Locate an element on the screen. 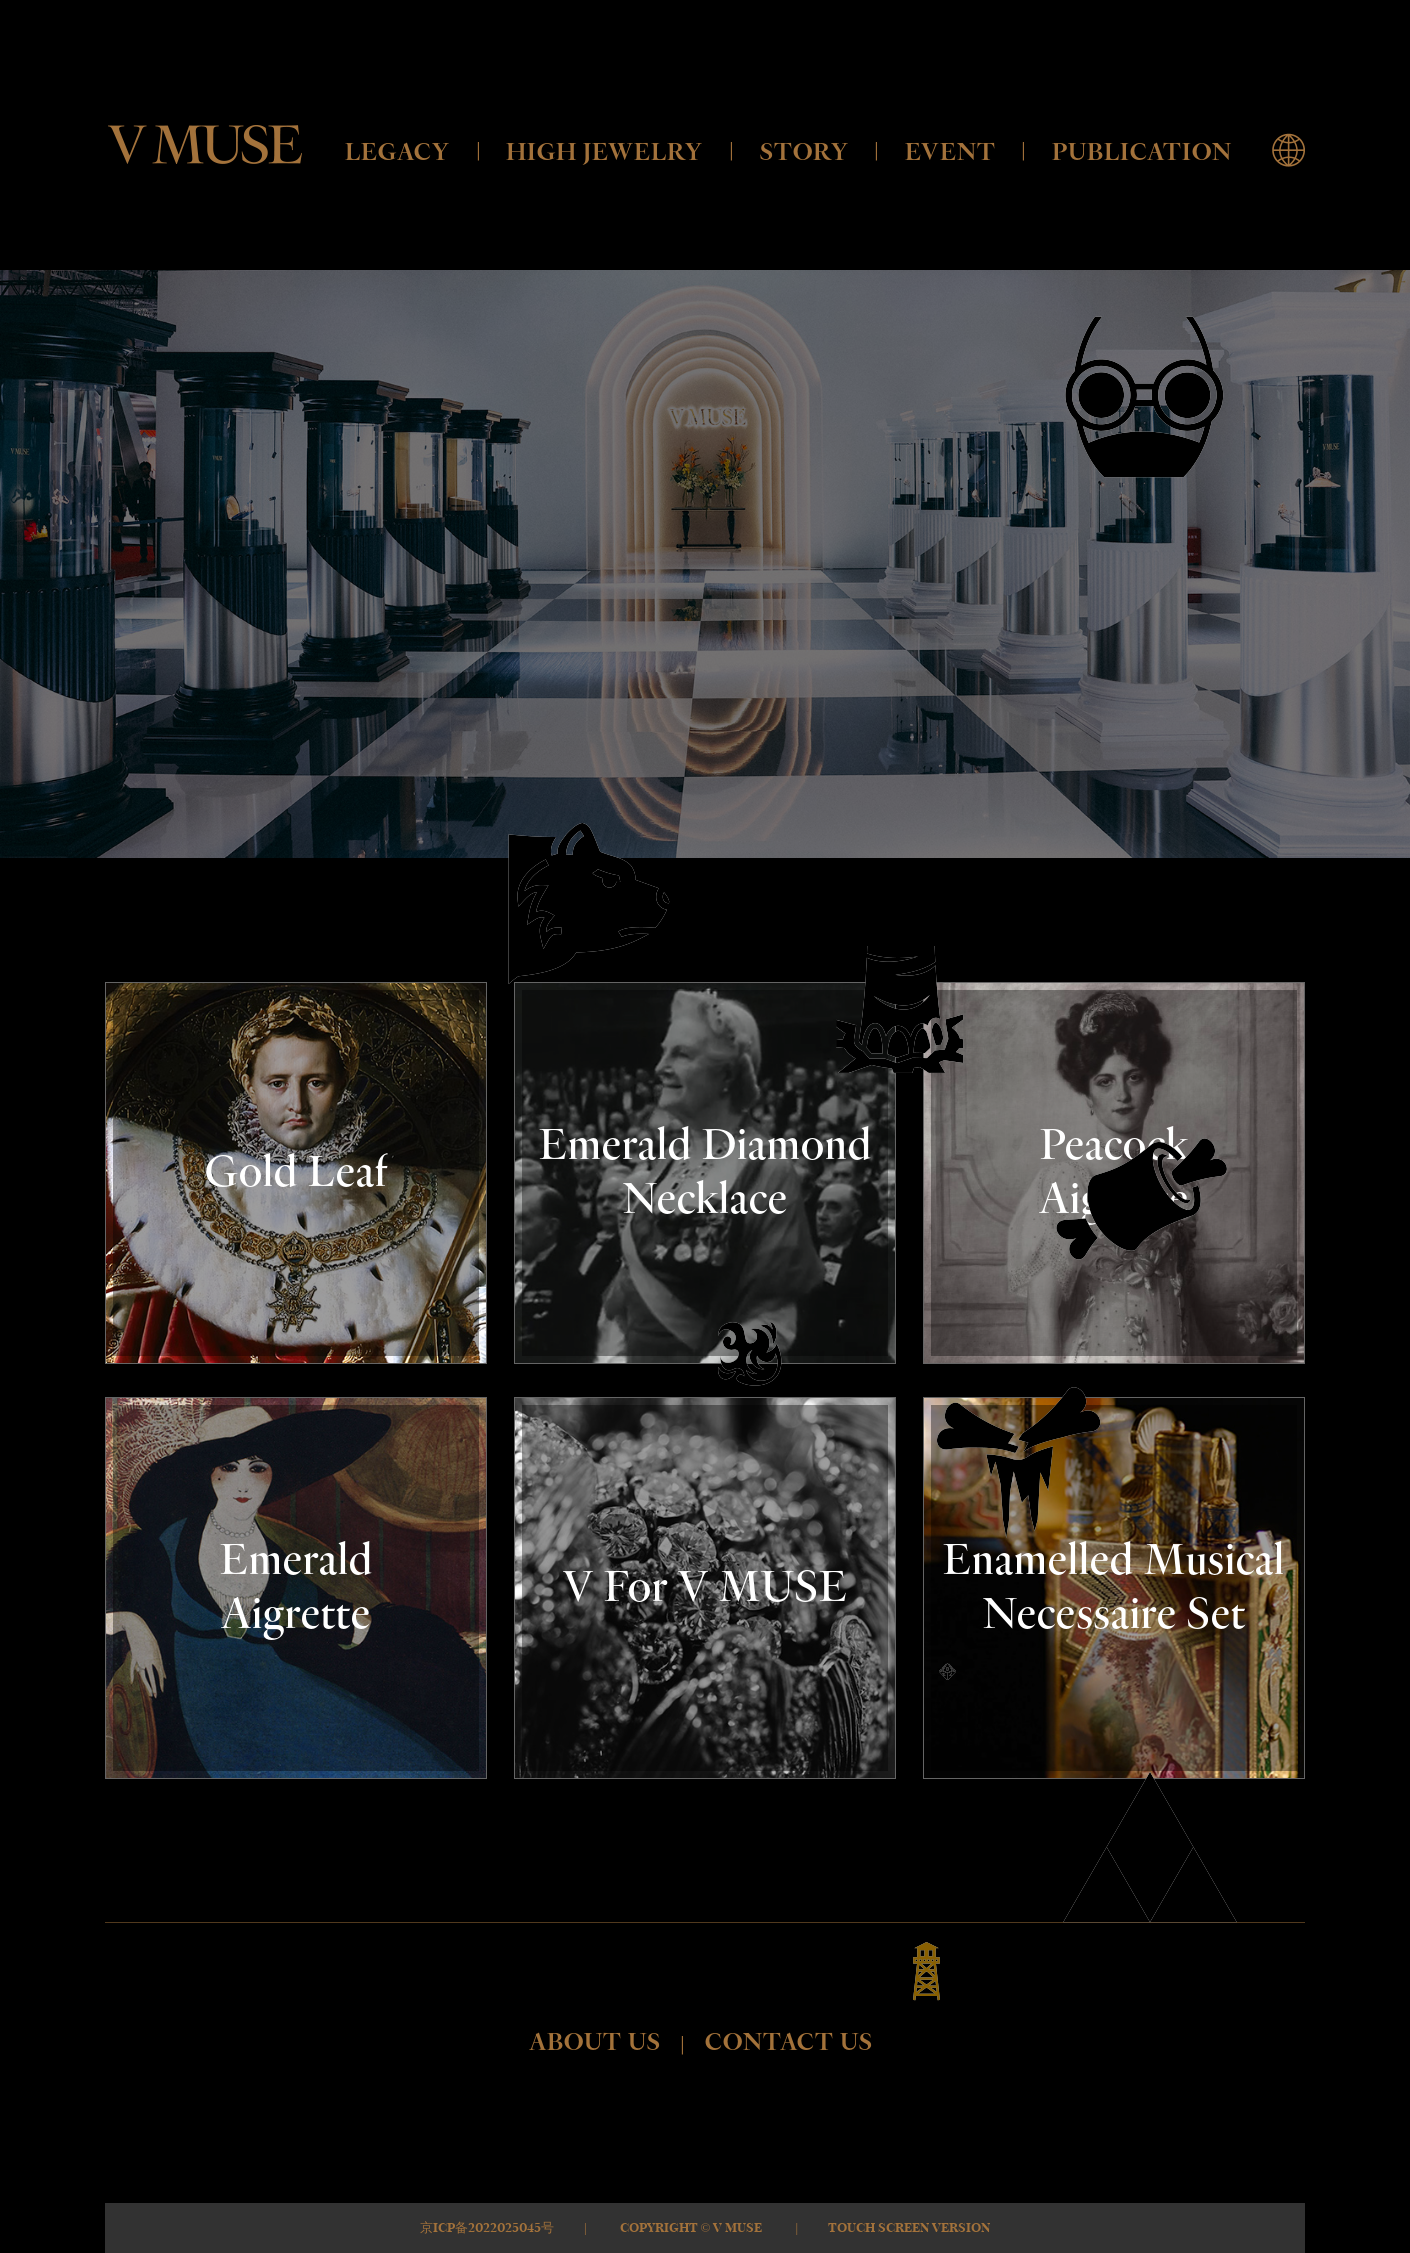 The image size is (1410, 2253). select a 10-sided die for rolling is located at coordinates (947, 1671).